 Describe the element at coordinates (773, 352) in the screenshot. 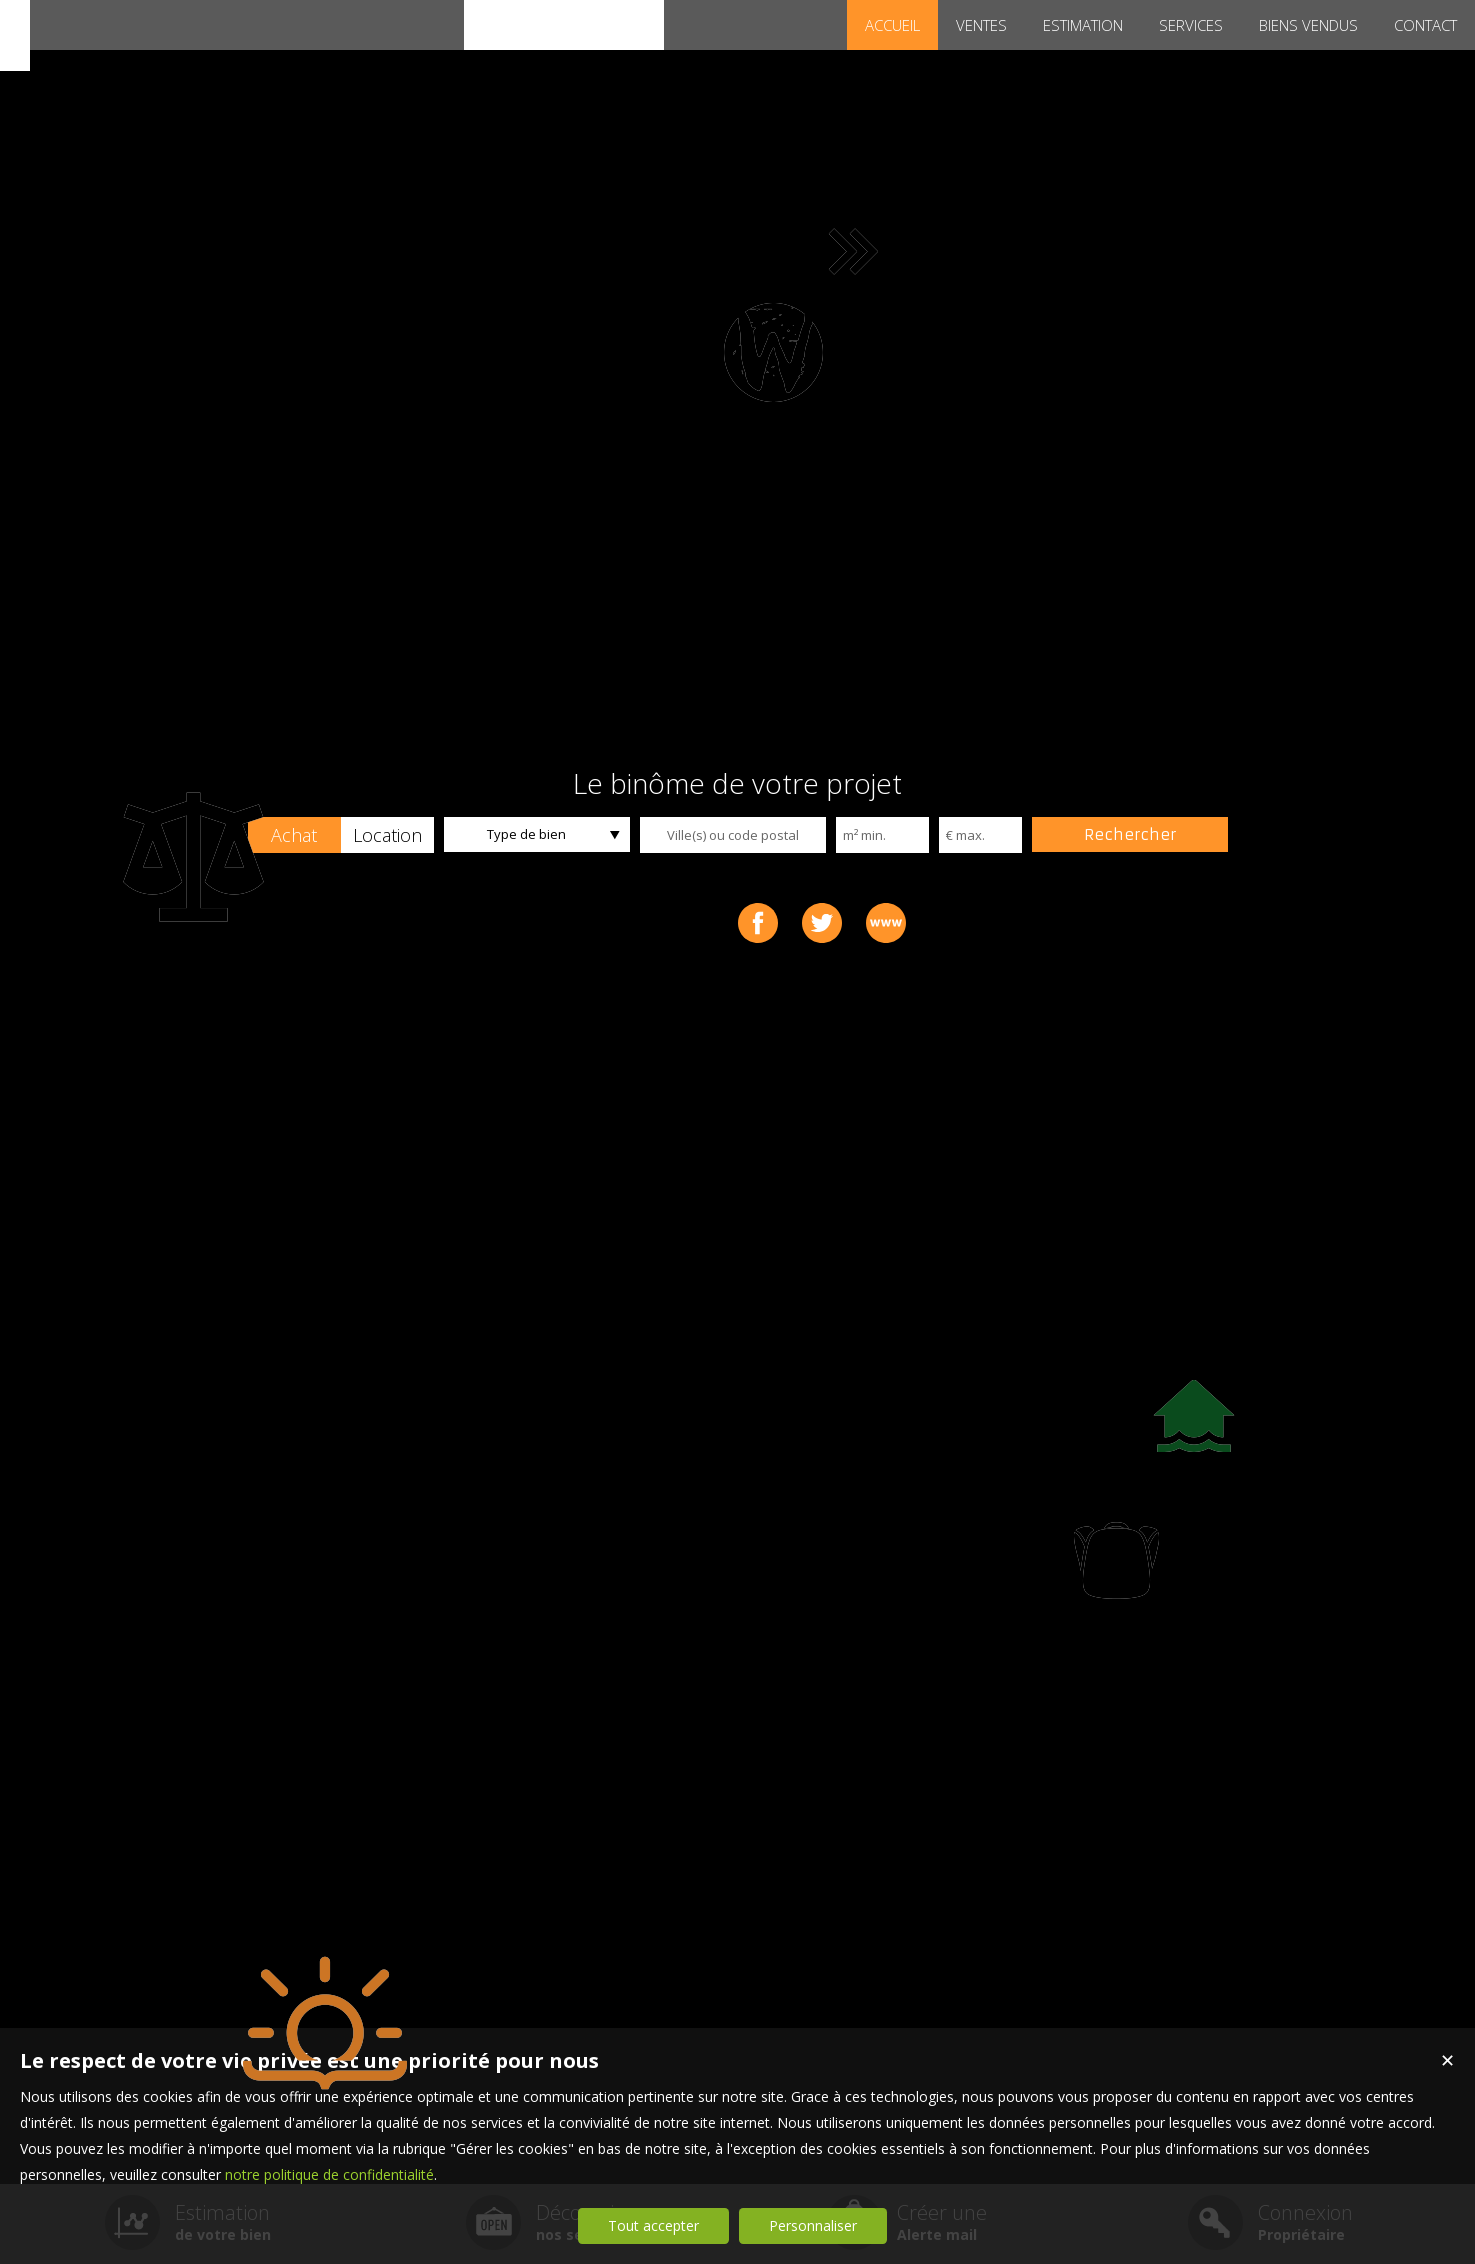

I see `wayland display server protocol logo` at that location.